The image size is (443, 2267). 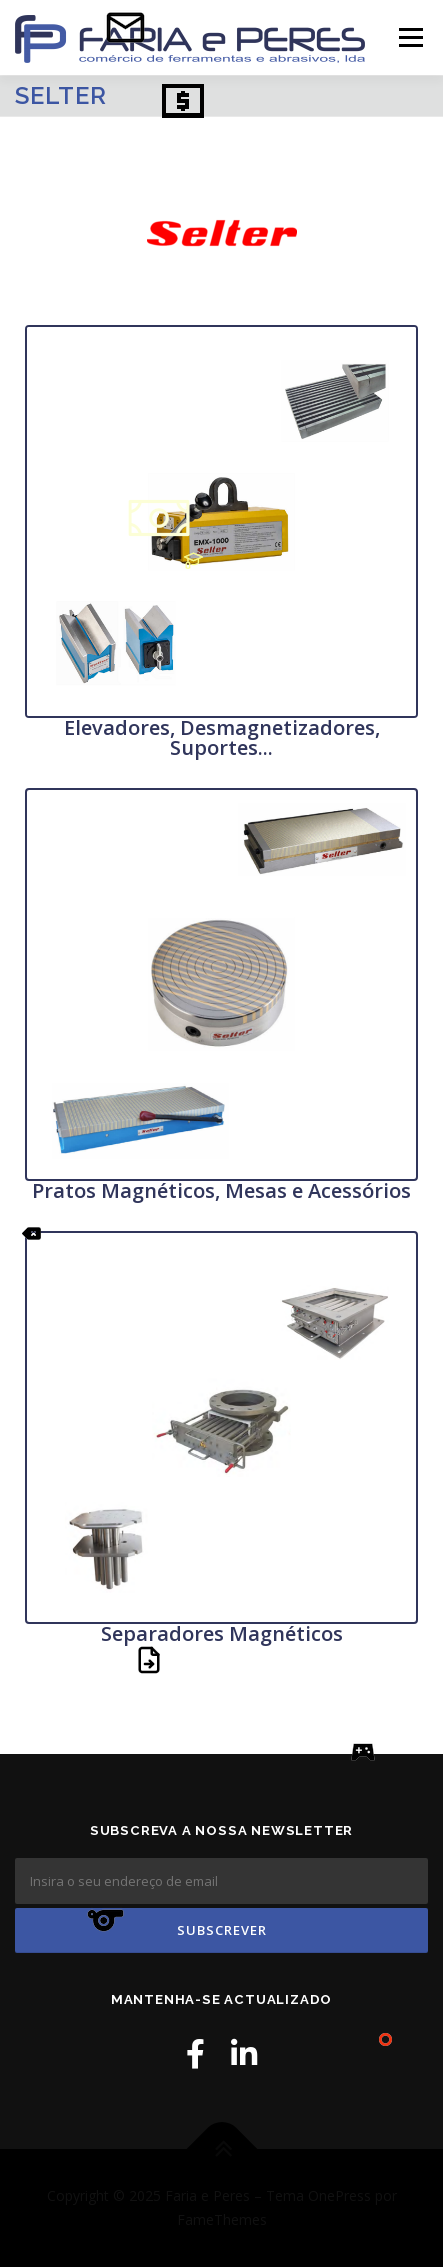 I want to click on delete the last character typed, so click(x=32, y=1233).